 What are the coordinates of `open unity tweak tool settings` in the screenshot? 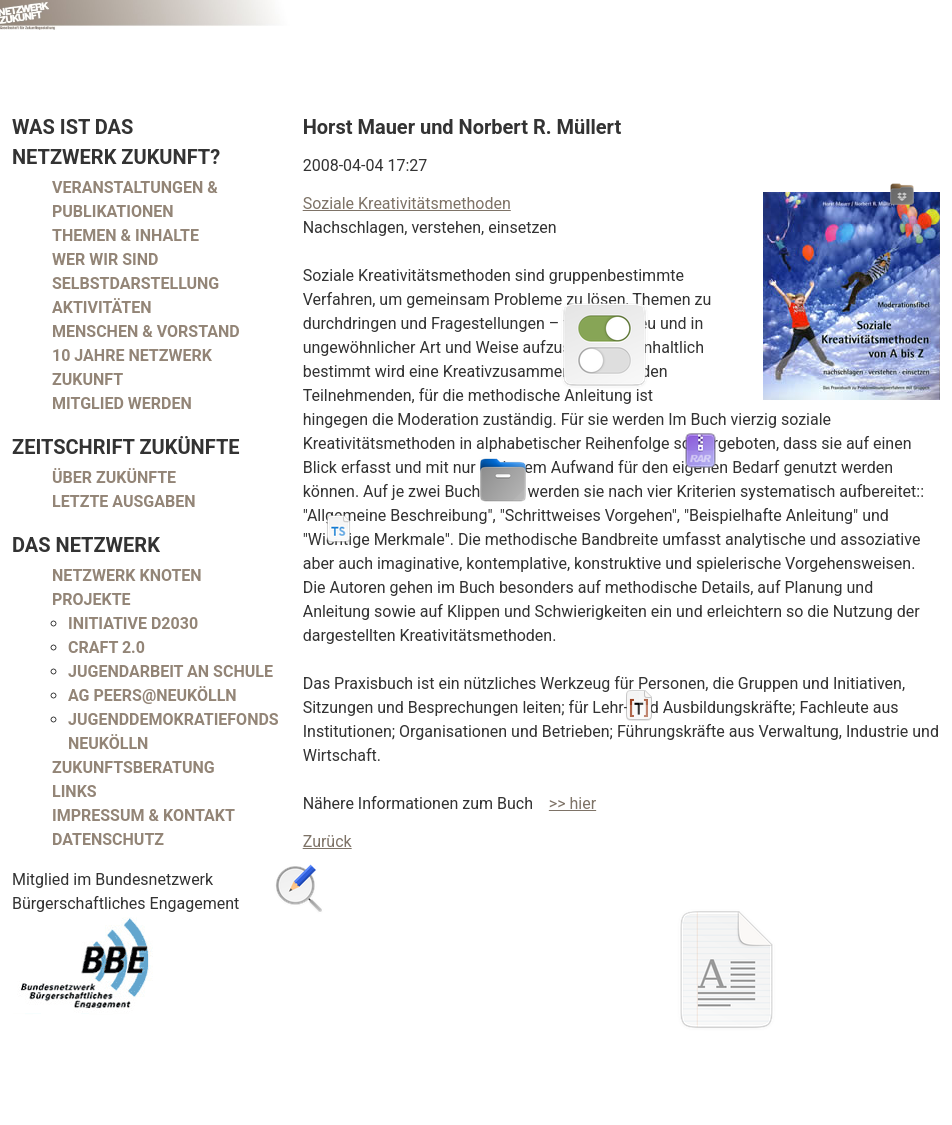 It's located at (604, 344).